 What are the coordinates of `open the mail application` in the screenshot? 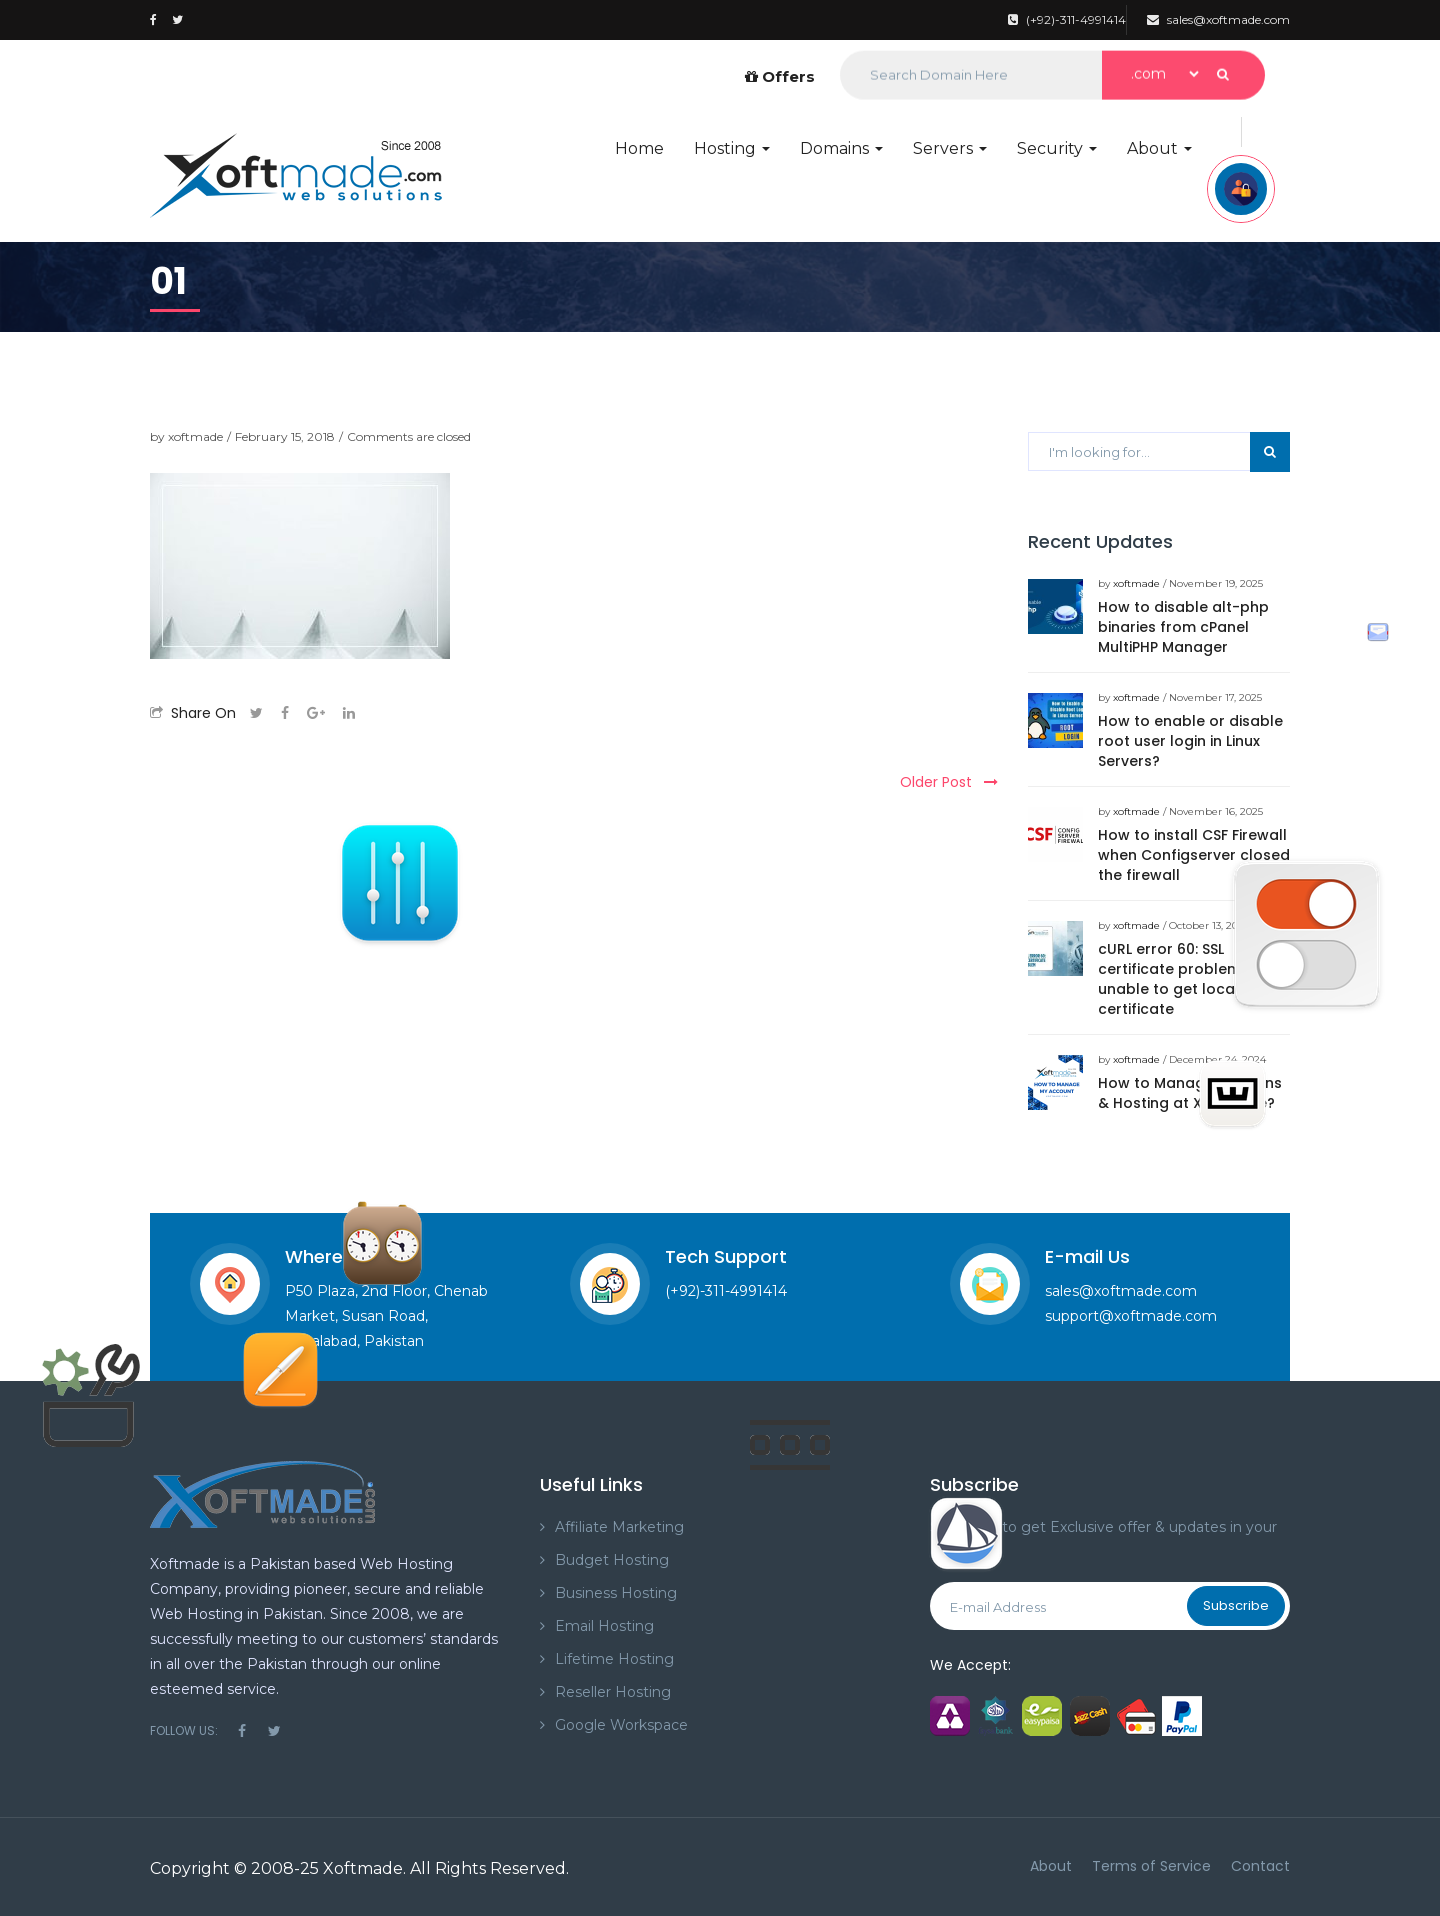 It's located at (1378, 632).